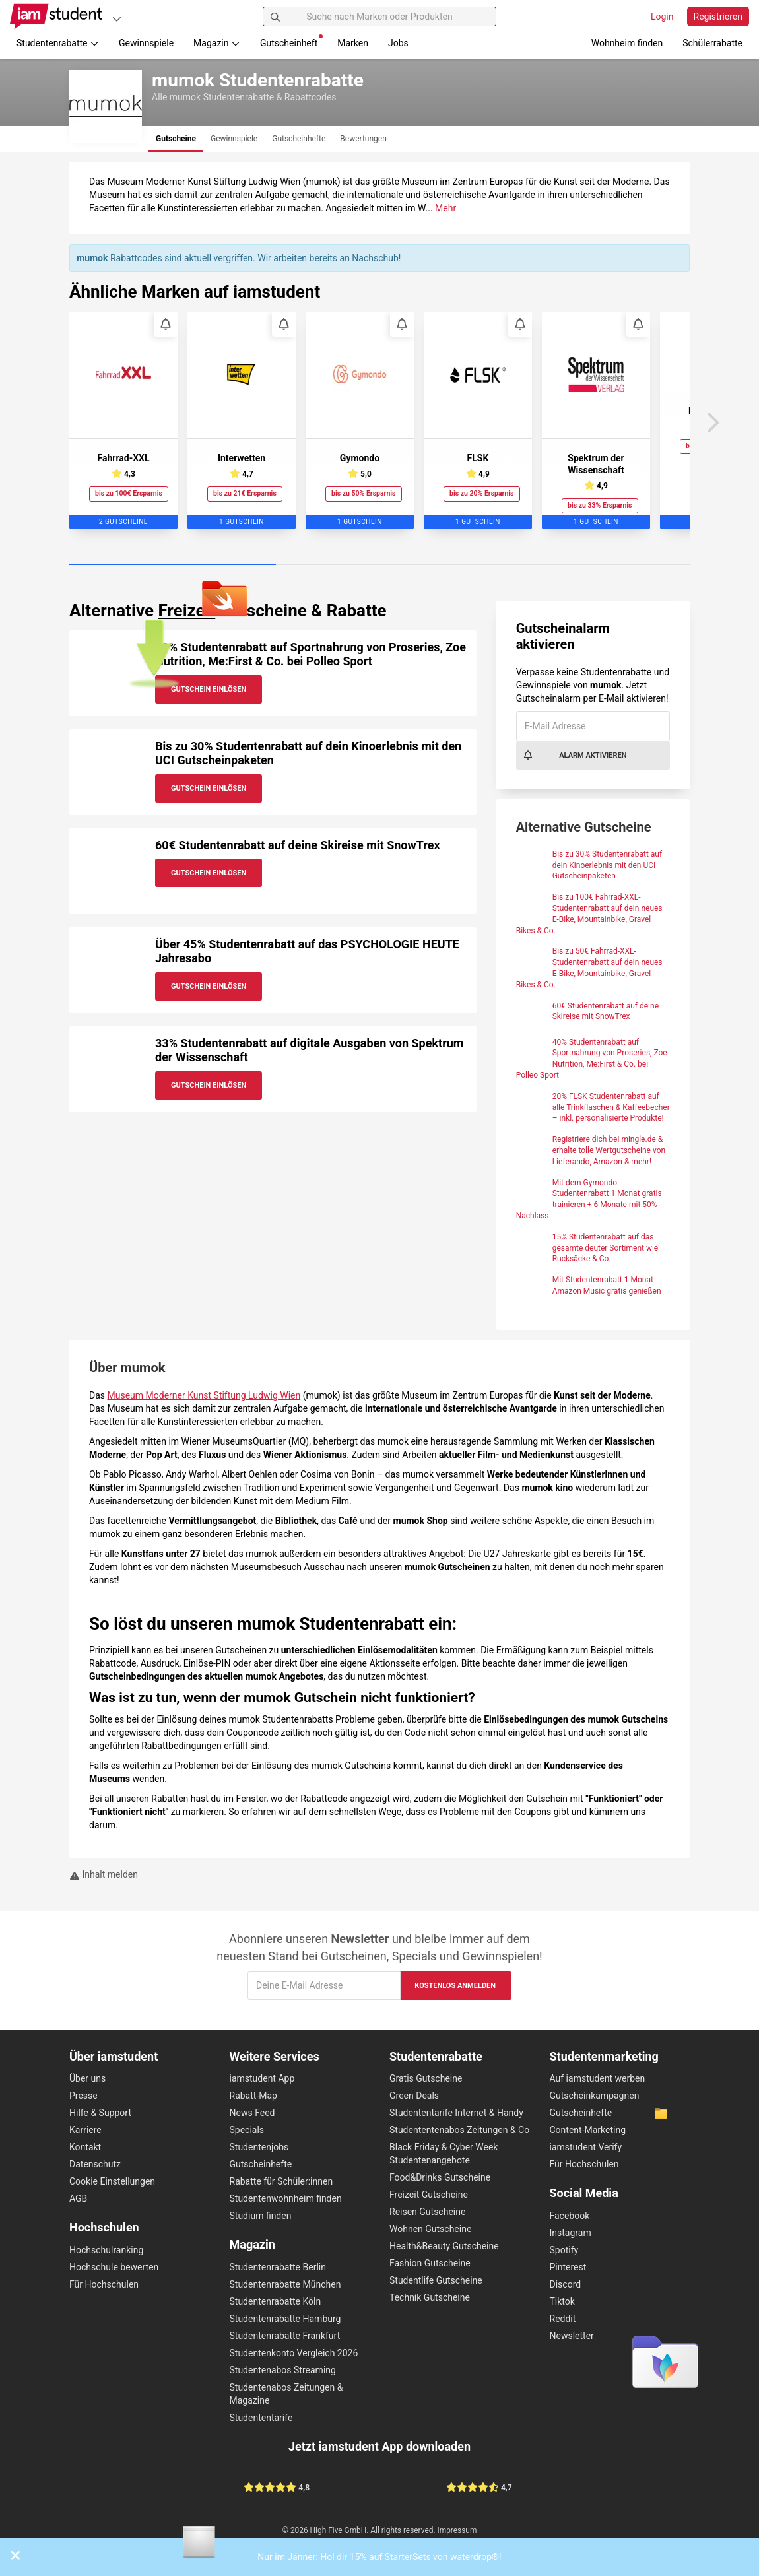 The height and width of the screenshot is (2576, 759). Describe the element at coordinates (199, 2542) in the screenshot. I see `magic trackpad connected via bluetooth` at that location.